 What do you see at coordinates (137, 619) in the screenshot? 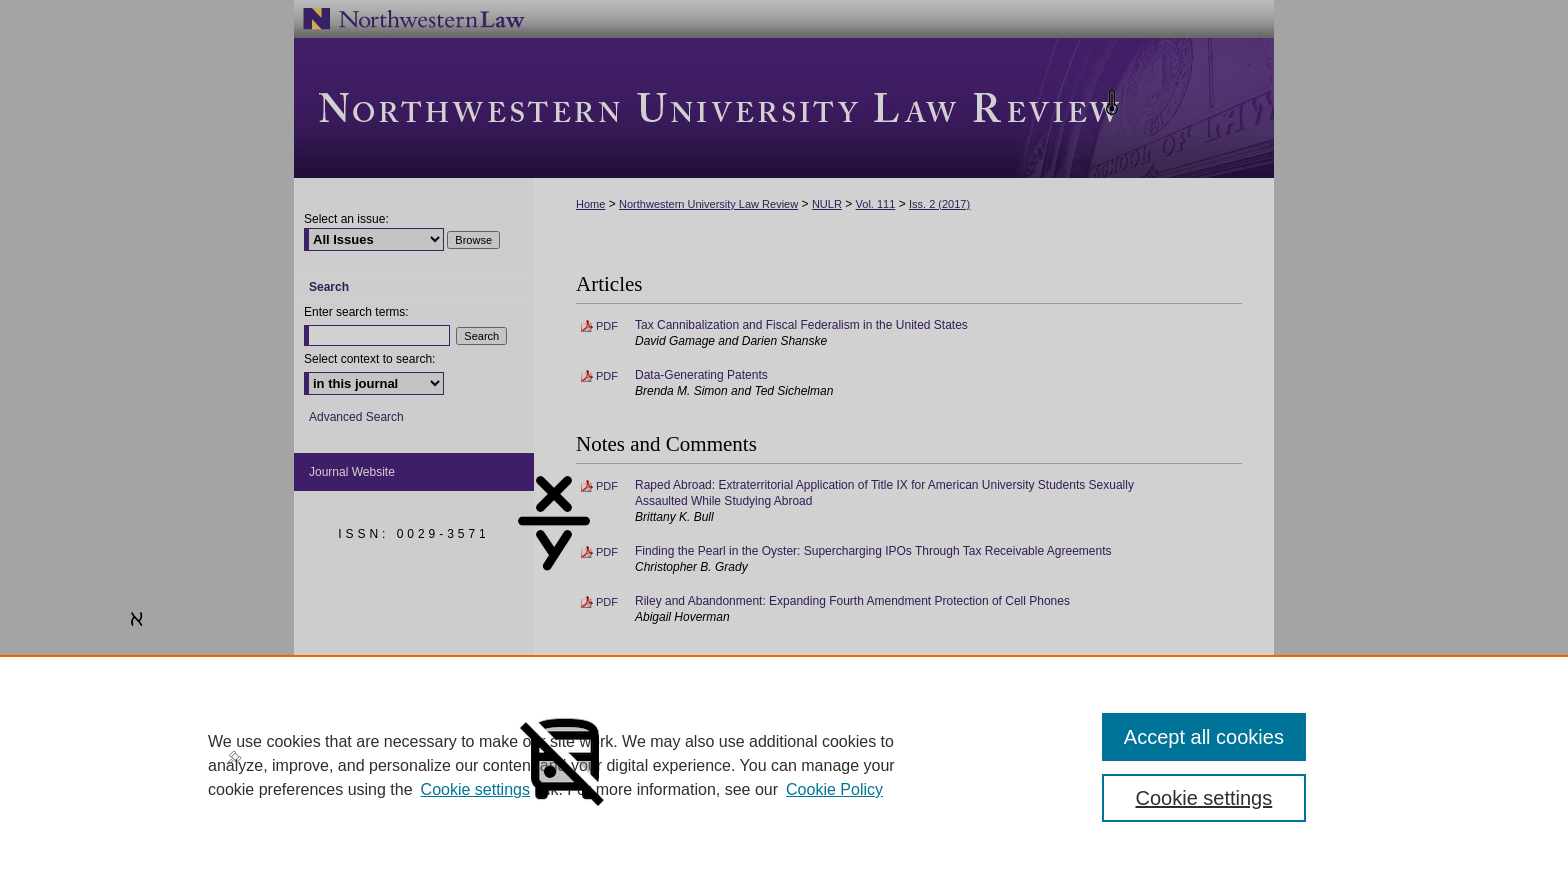
I see `switch to hebrew keyboard layout` at bounding box center [137, 619].